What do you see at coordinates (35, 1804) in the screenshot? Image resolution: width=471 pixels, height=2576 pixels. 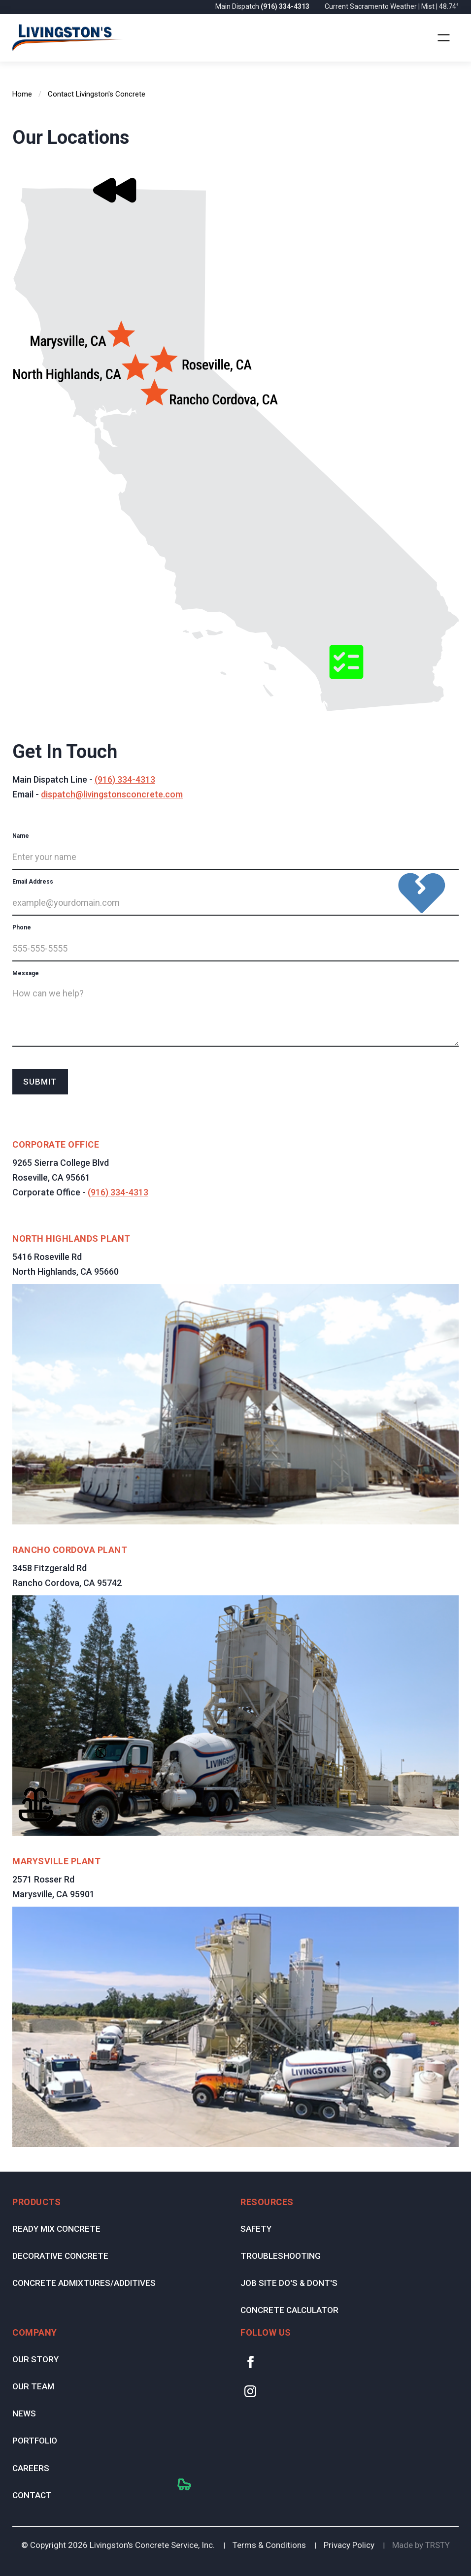 I see `locate nearby fountains or water features` at bounding box center [35, 1804].